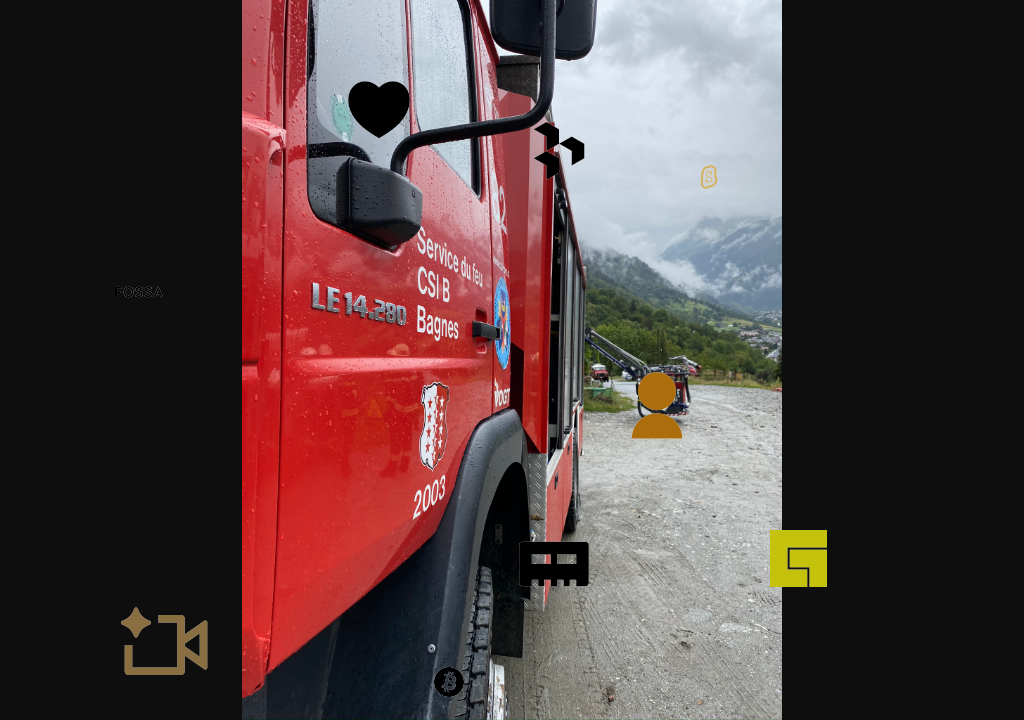  I want to click on open scratch programming environment, so click(709, 177).